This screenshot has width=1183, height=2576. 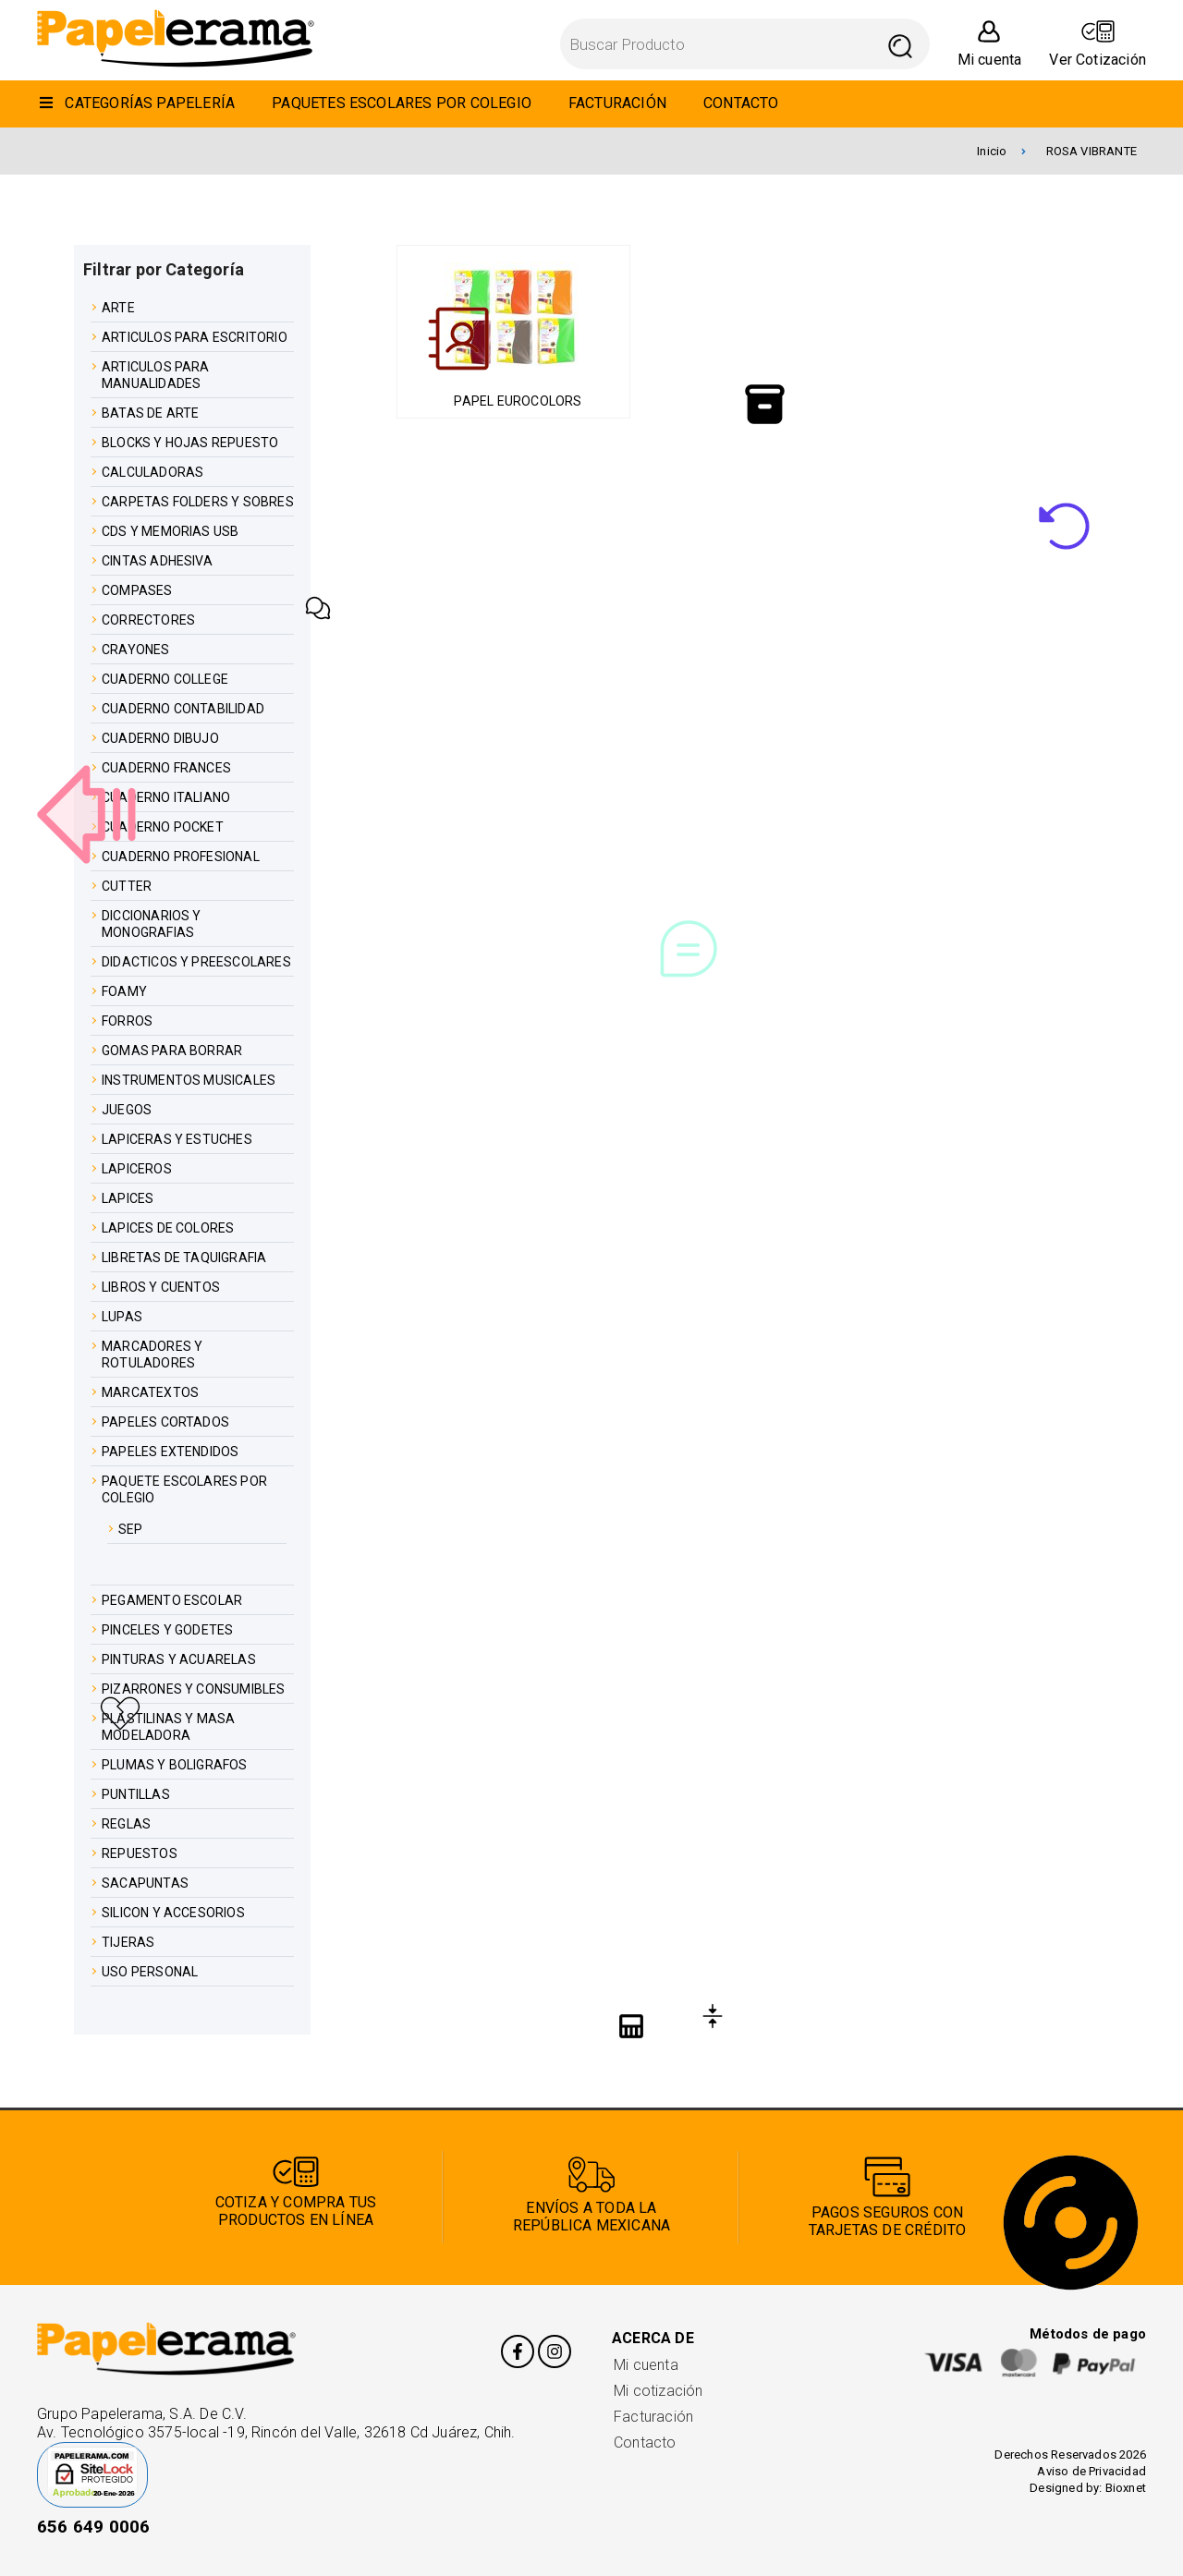 What do you see at coordinates (318, 608) in the screenshot?
I see `open your conversations` at bounding box center [318, 608].